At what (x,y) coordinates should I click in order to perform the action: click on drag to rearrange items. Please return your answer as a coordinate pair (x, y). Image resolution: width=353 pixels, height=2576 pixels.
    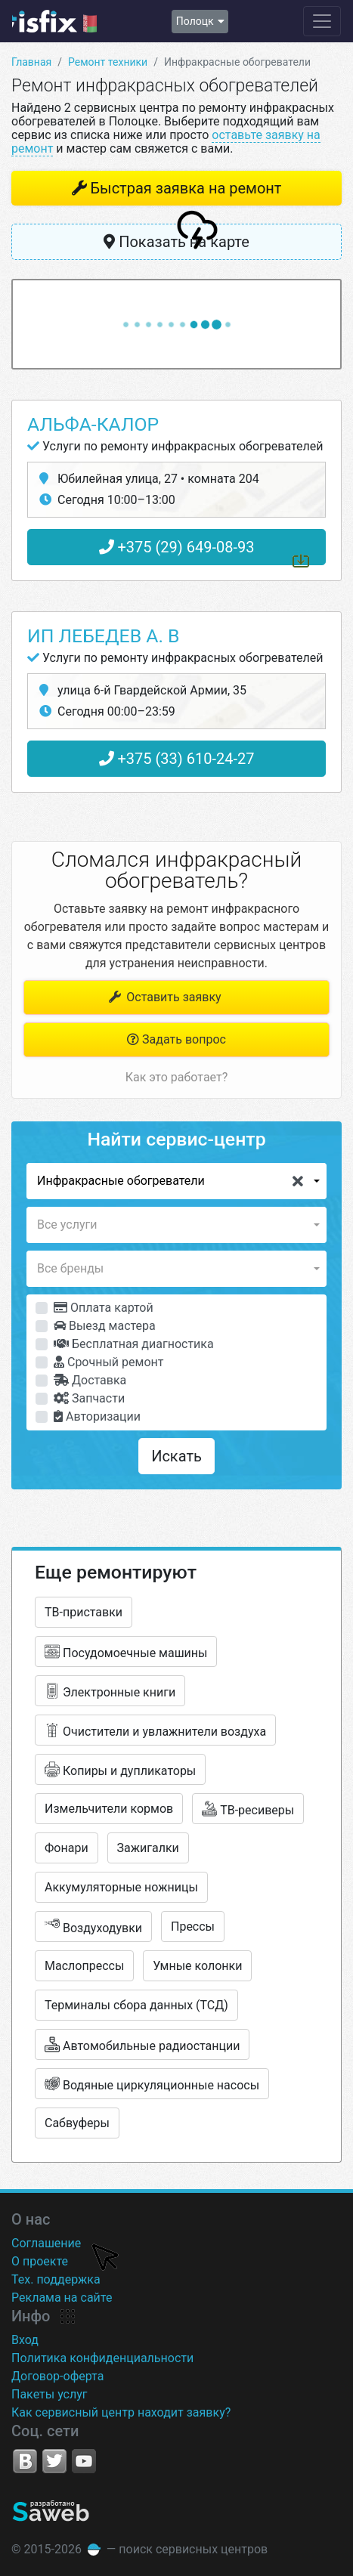
    Looking at the image, I should click on (67, 2316).